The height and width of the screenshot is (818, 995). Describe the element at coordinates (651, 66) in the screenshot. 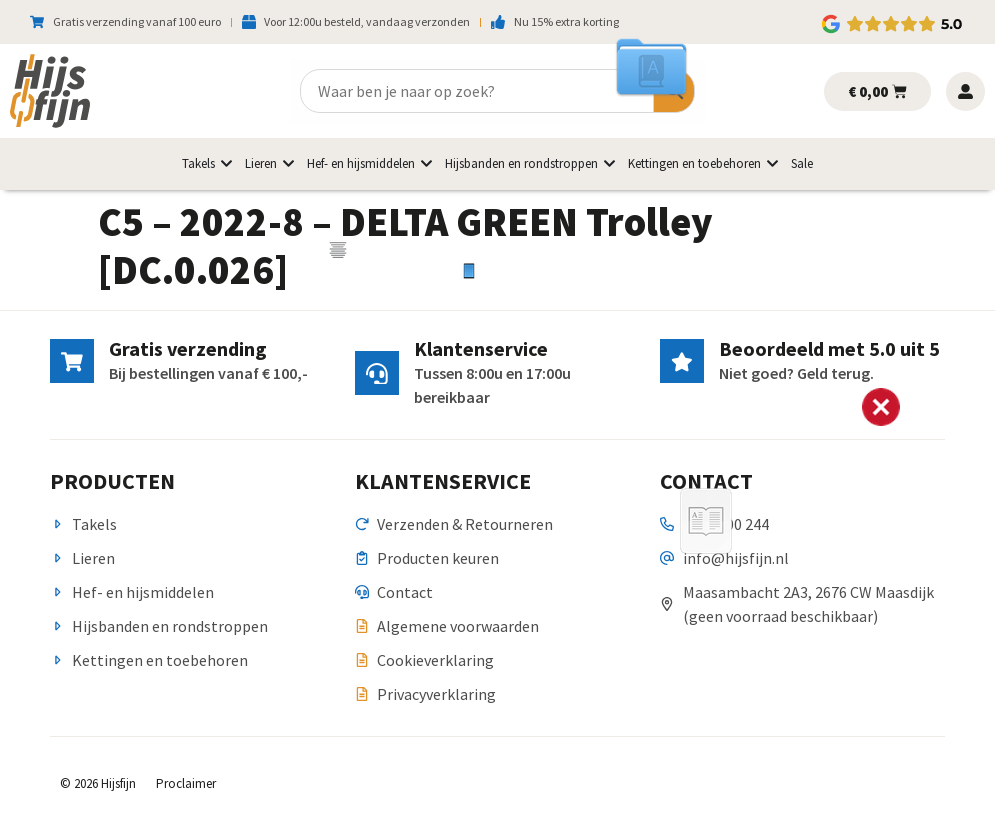

I see `open typography or font-related files folder` at that location.